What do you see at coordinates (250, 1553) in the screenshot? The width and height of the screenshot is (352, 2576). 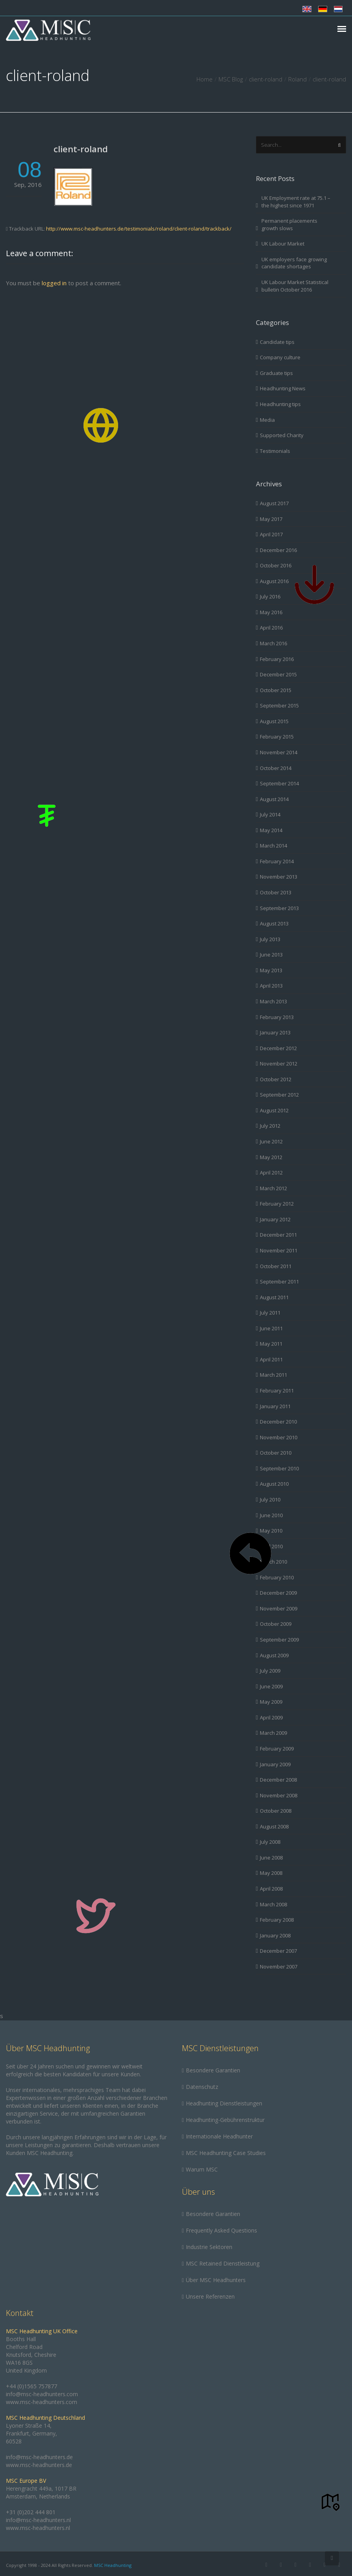 I see `undo the last action` at bounding box center [250, 1553].